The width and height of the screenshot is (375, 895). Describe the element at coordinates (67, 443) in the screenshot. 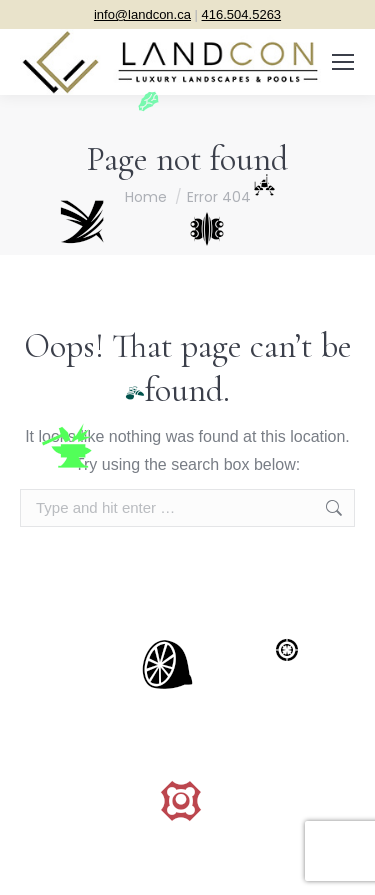

I see `access the blacksmithing or crafting menu` at that location.